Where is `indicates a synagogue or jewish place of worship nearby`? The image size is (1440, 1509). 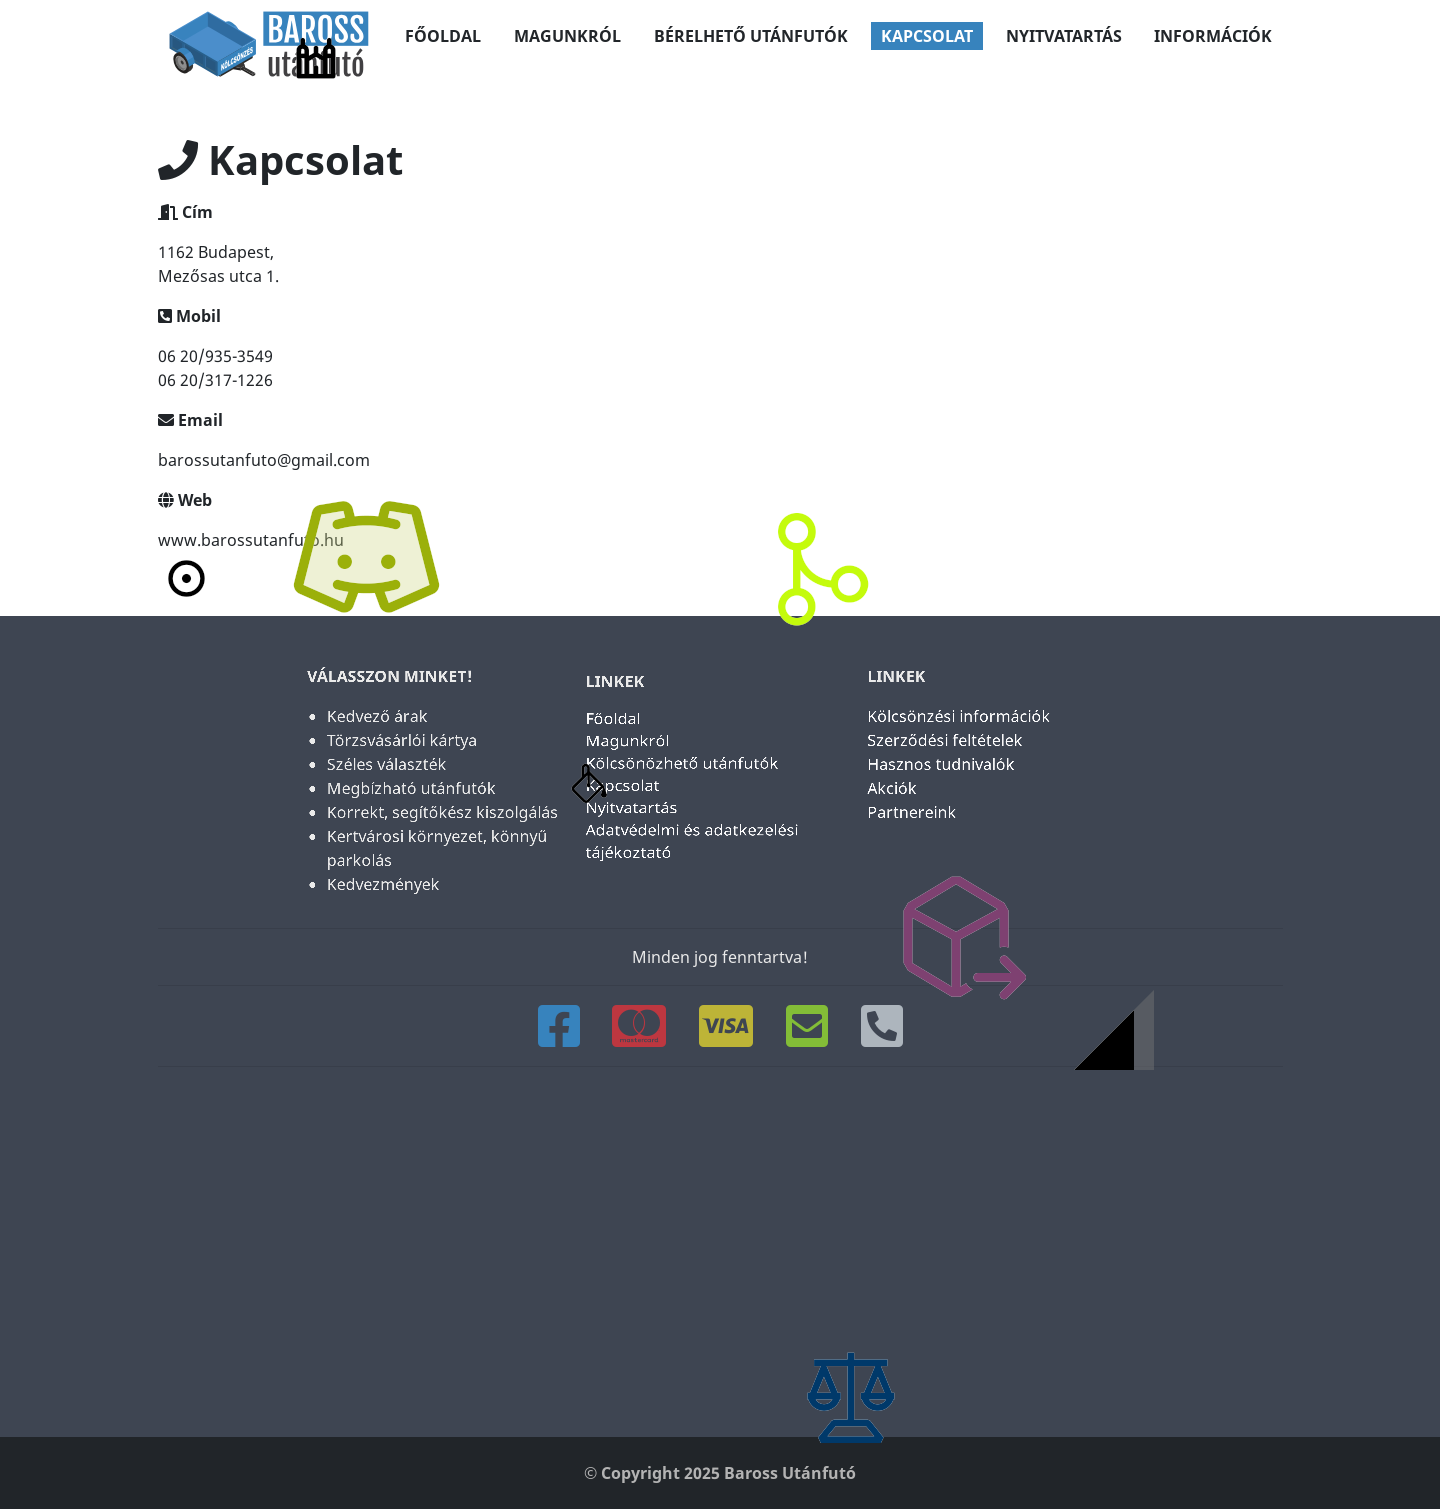
indicates a synagogue or jewish place of worship nearby is located at coordinates (316, 59).